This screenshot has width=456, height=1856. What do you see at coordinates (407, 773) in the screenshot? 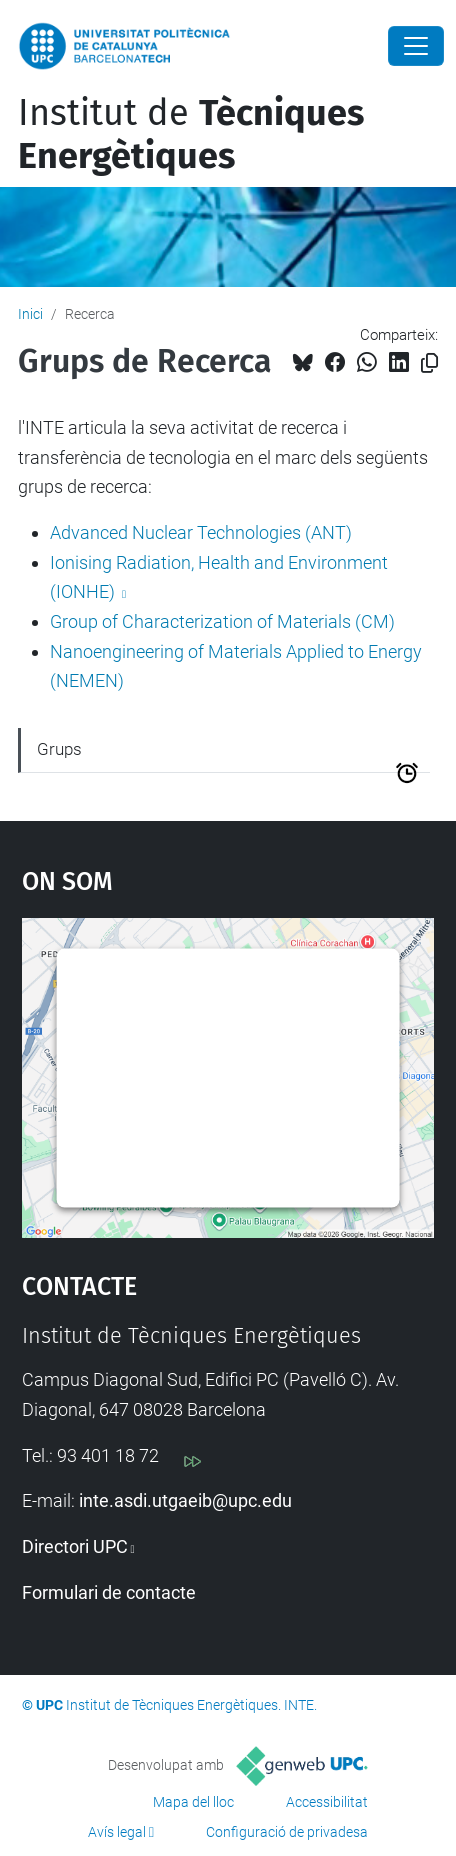
I see `set or manage alarms` at bounding box center [407, 773].